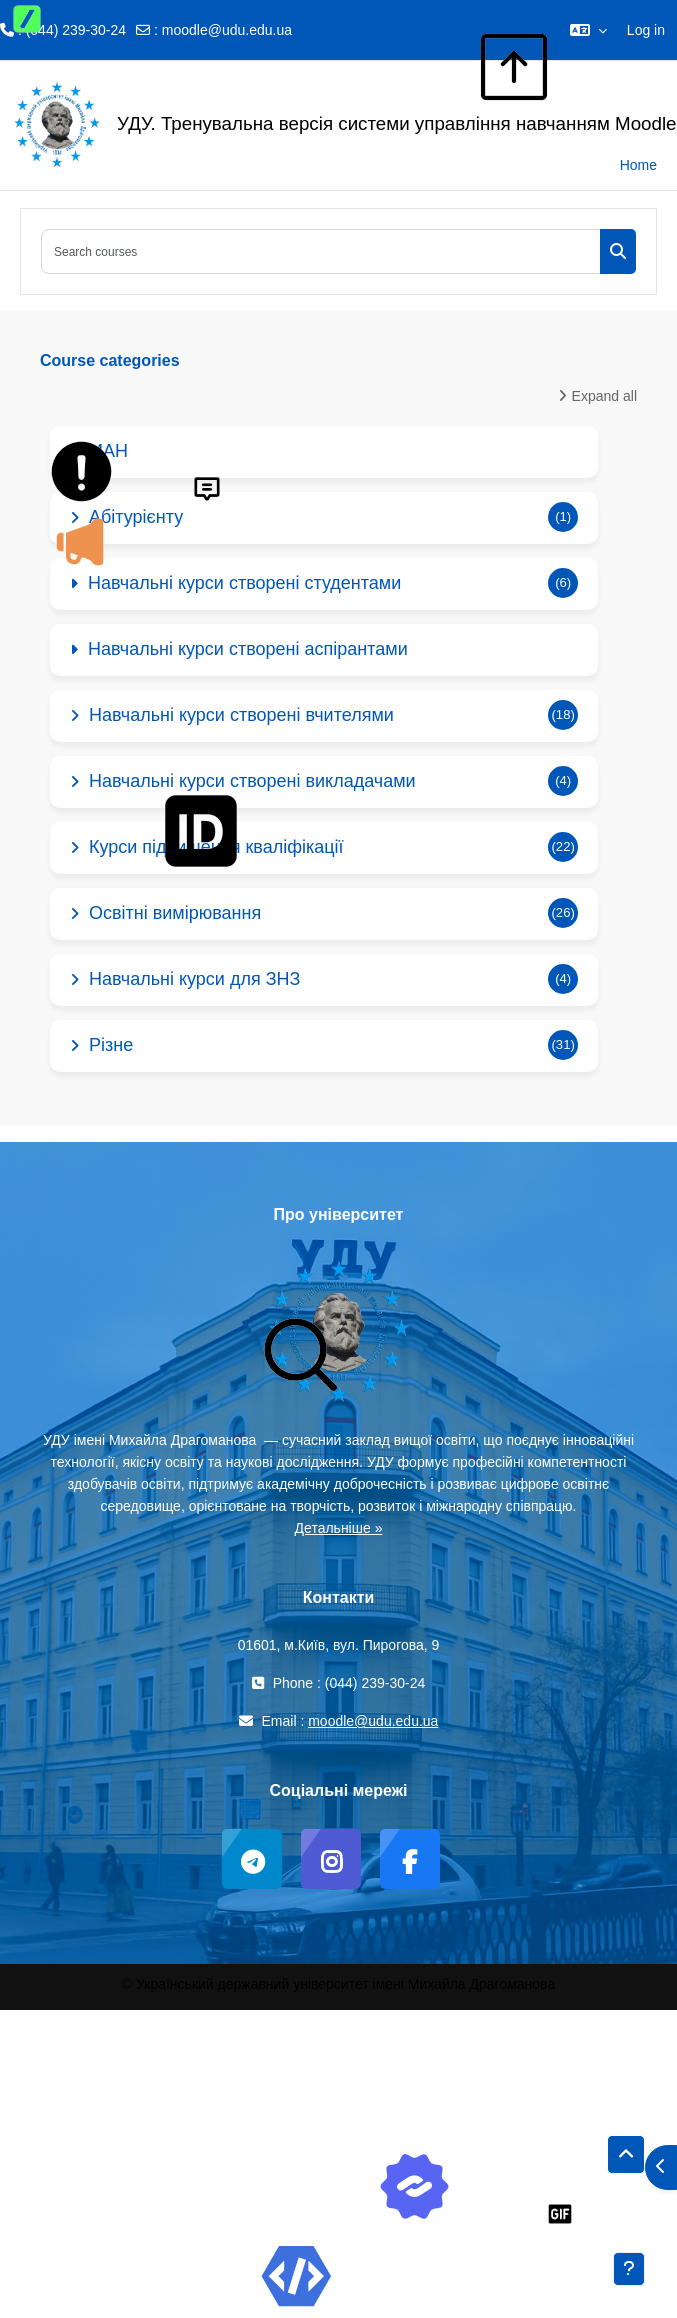  I want to click on view or access an announcement channel, so click(80, 542).